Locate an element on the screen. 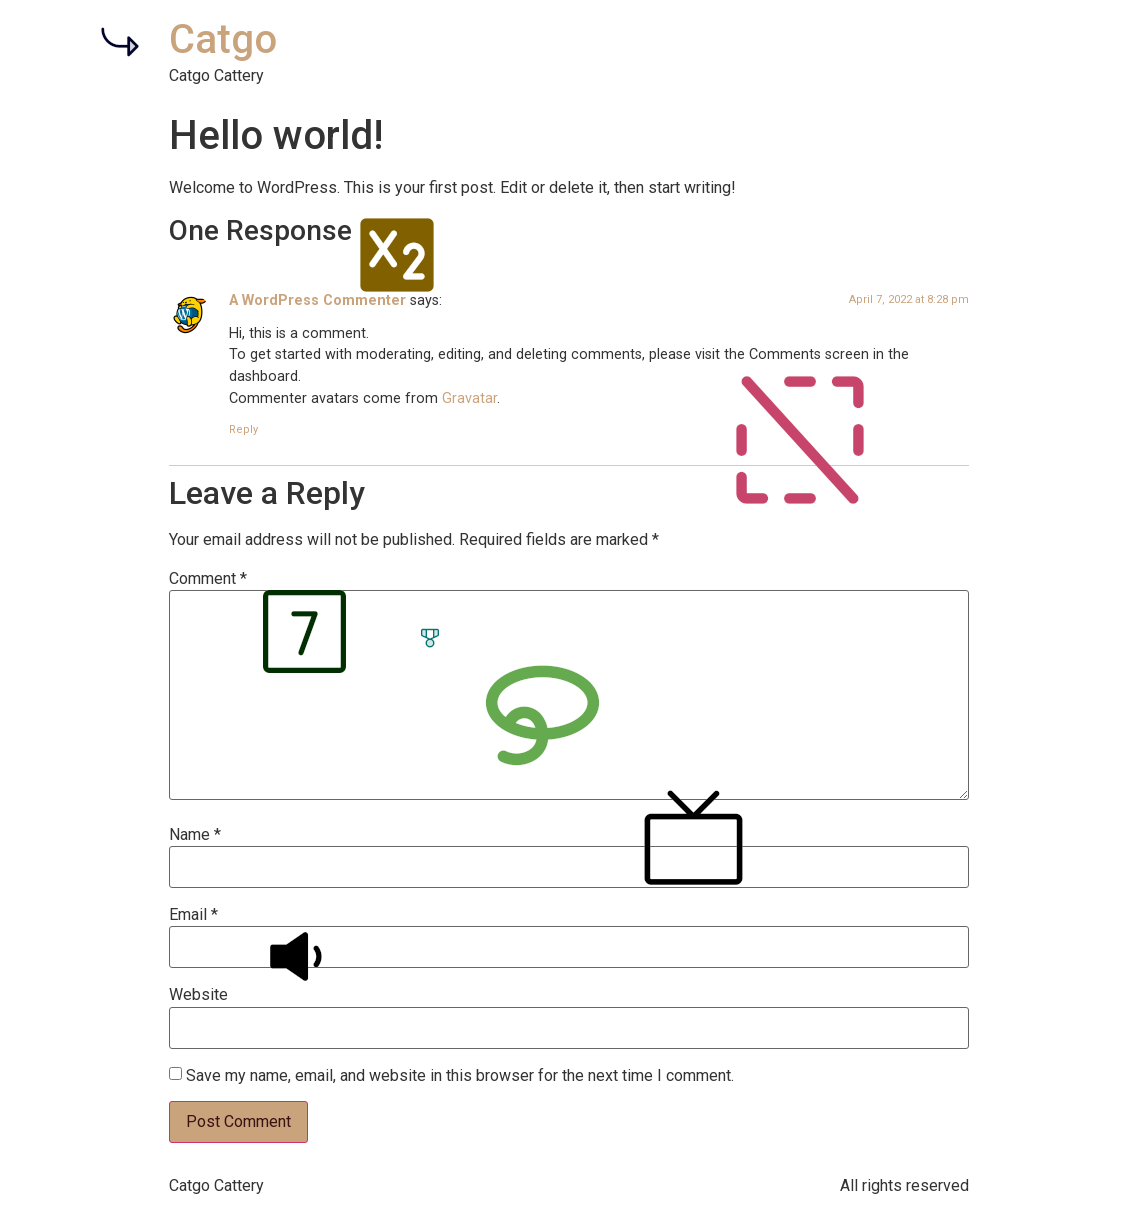 The image size is (1138, 1214). freehand selection tool is located at coordinates (542, 710).